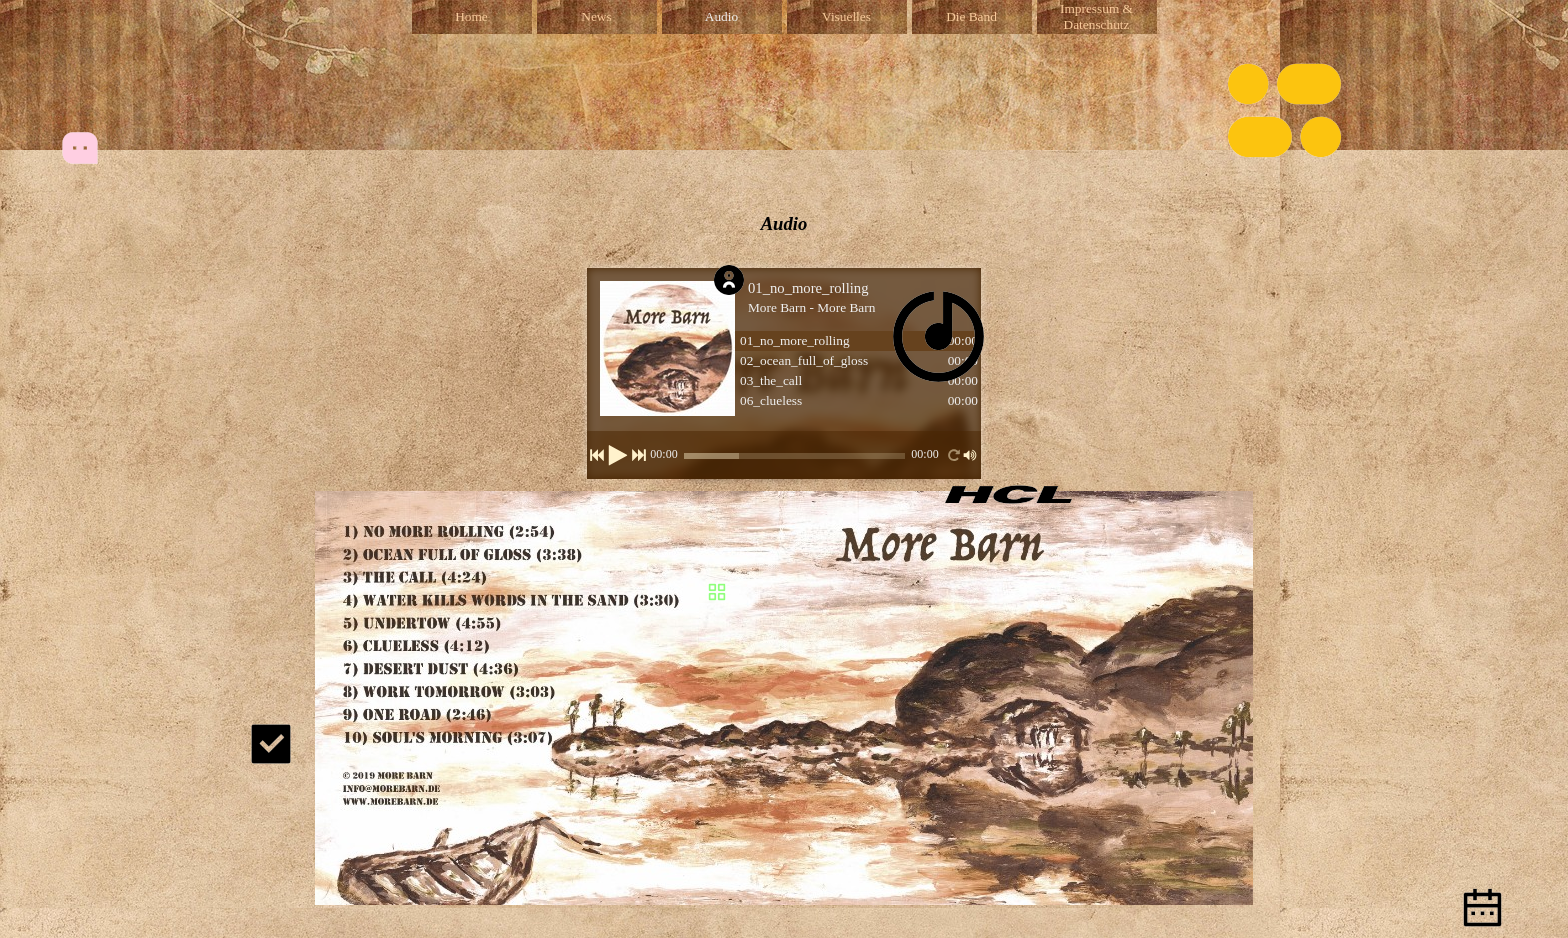  Describe the element at coordinates (717, 592) in the screenshot. I see `access app grid or menu` at that location.